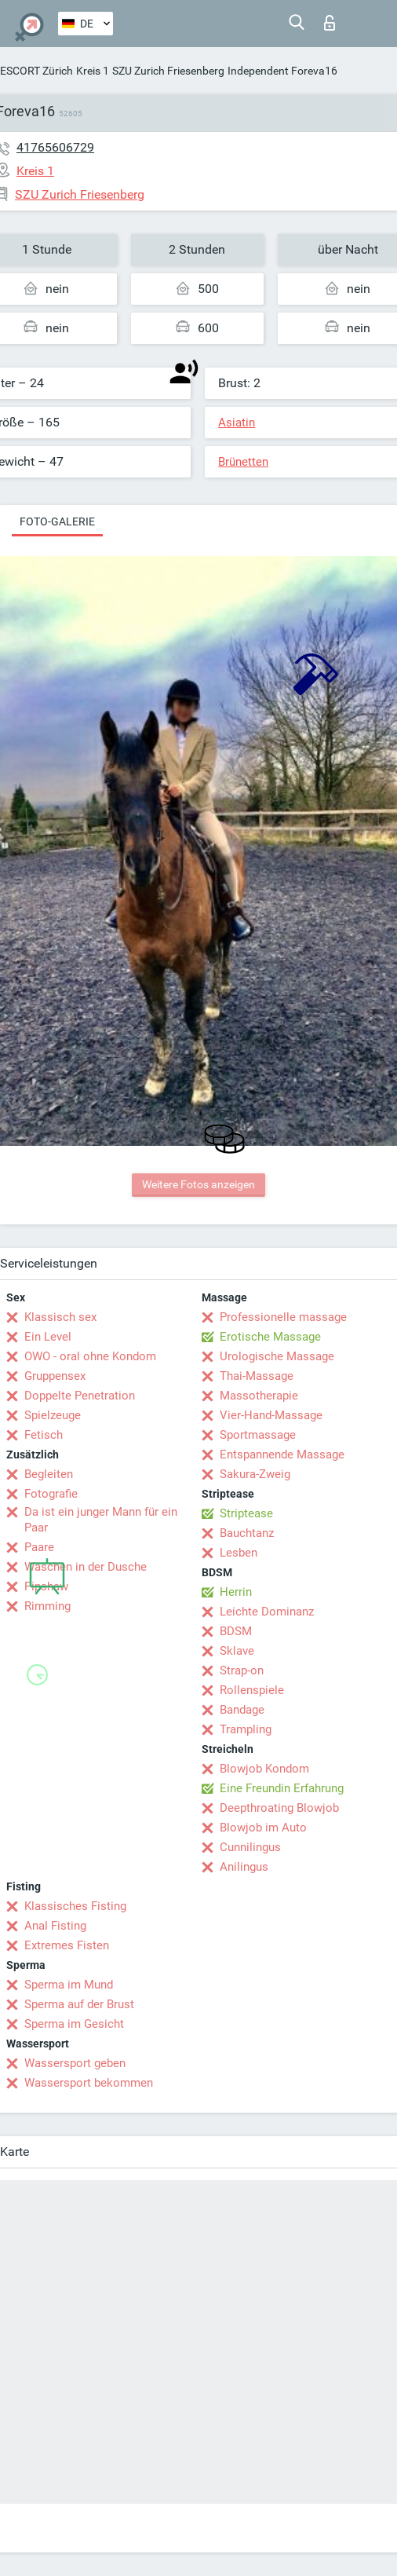  Describe the element at coordinates (184, 371) in the screenshot. I see `activate voice recording or speech input` at that location.